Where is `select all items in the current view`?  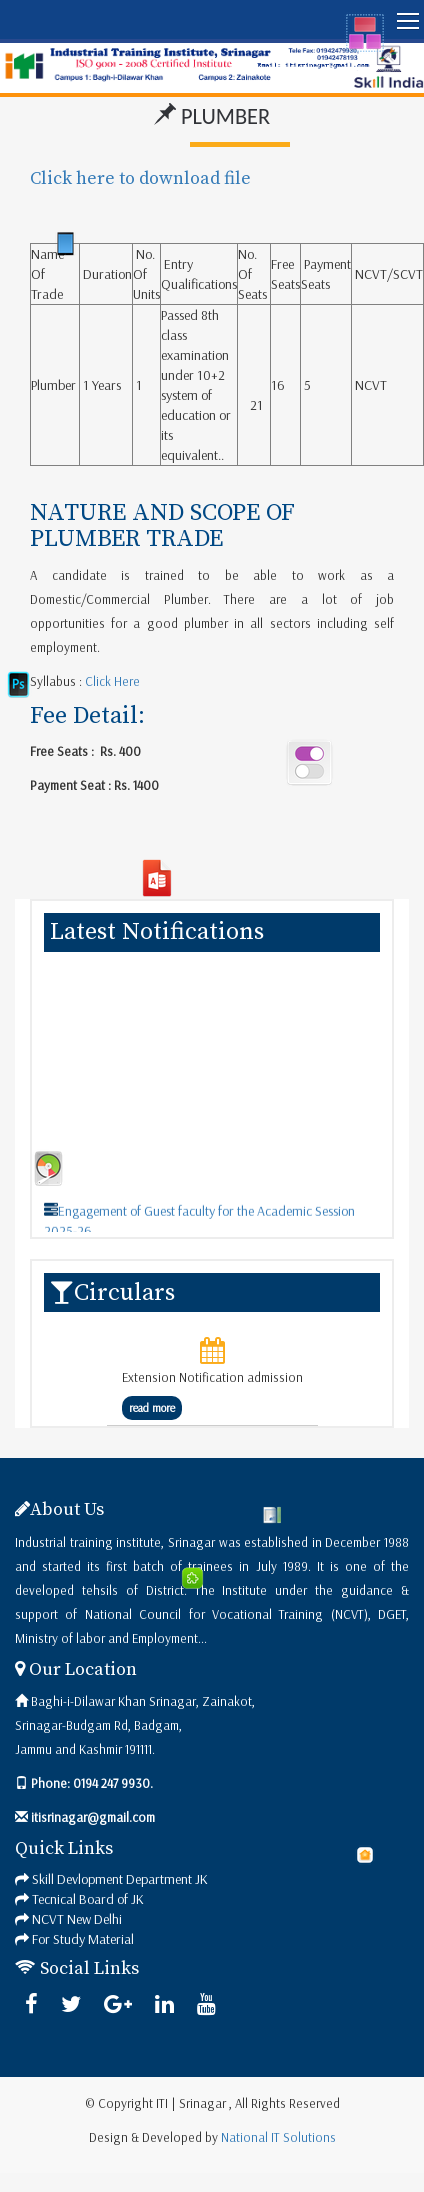 select all items in the current view is located at coordinates (365, 33).